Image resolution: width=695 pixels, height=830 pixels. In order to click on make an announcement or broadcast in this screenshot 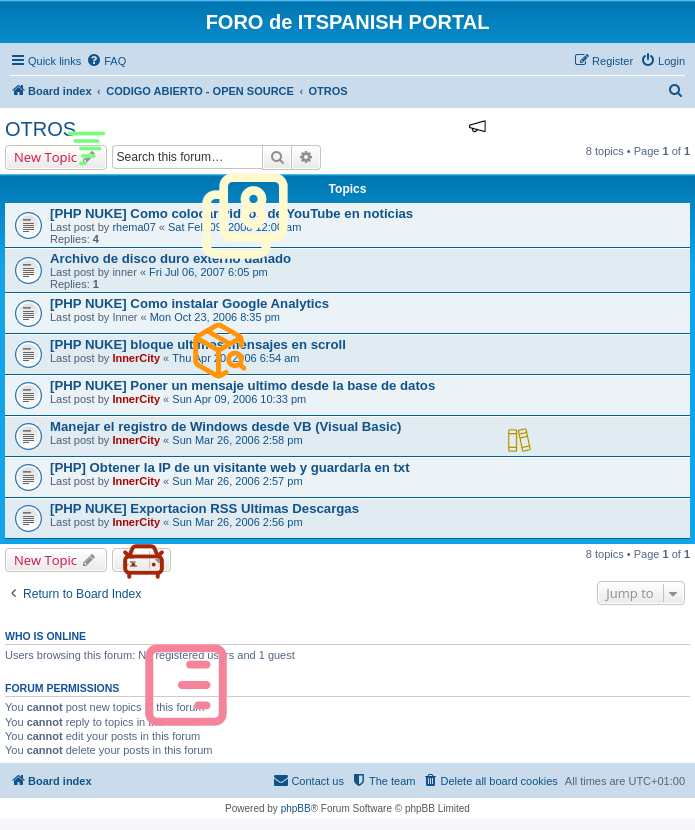, I will do `click(477, 126)`.